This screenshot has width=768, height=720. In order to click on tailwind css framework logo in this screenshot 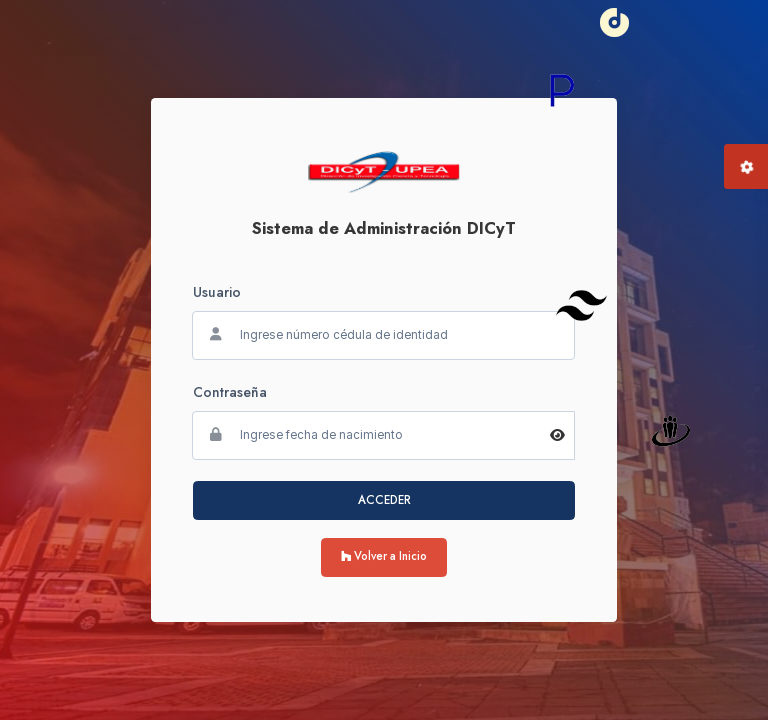, I will do `click(581, 305)`.